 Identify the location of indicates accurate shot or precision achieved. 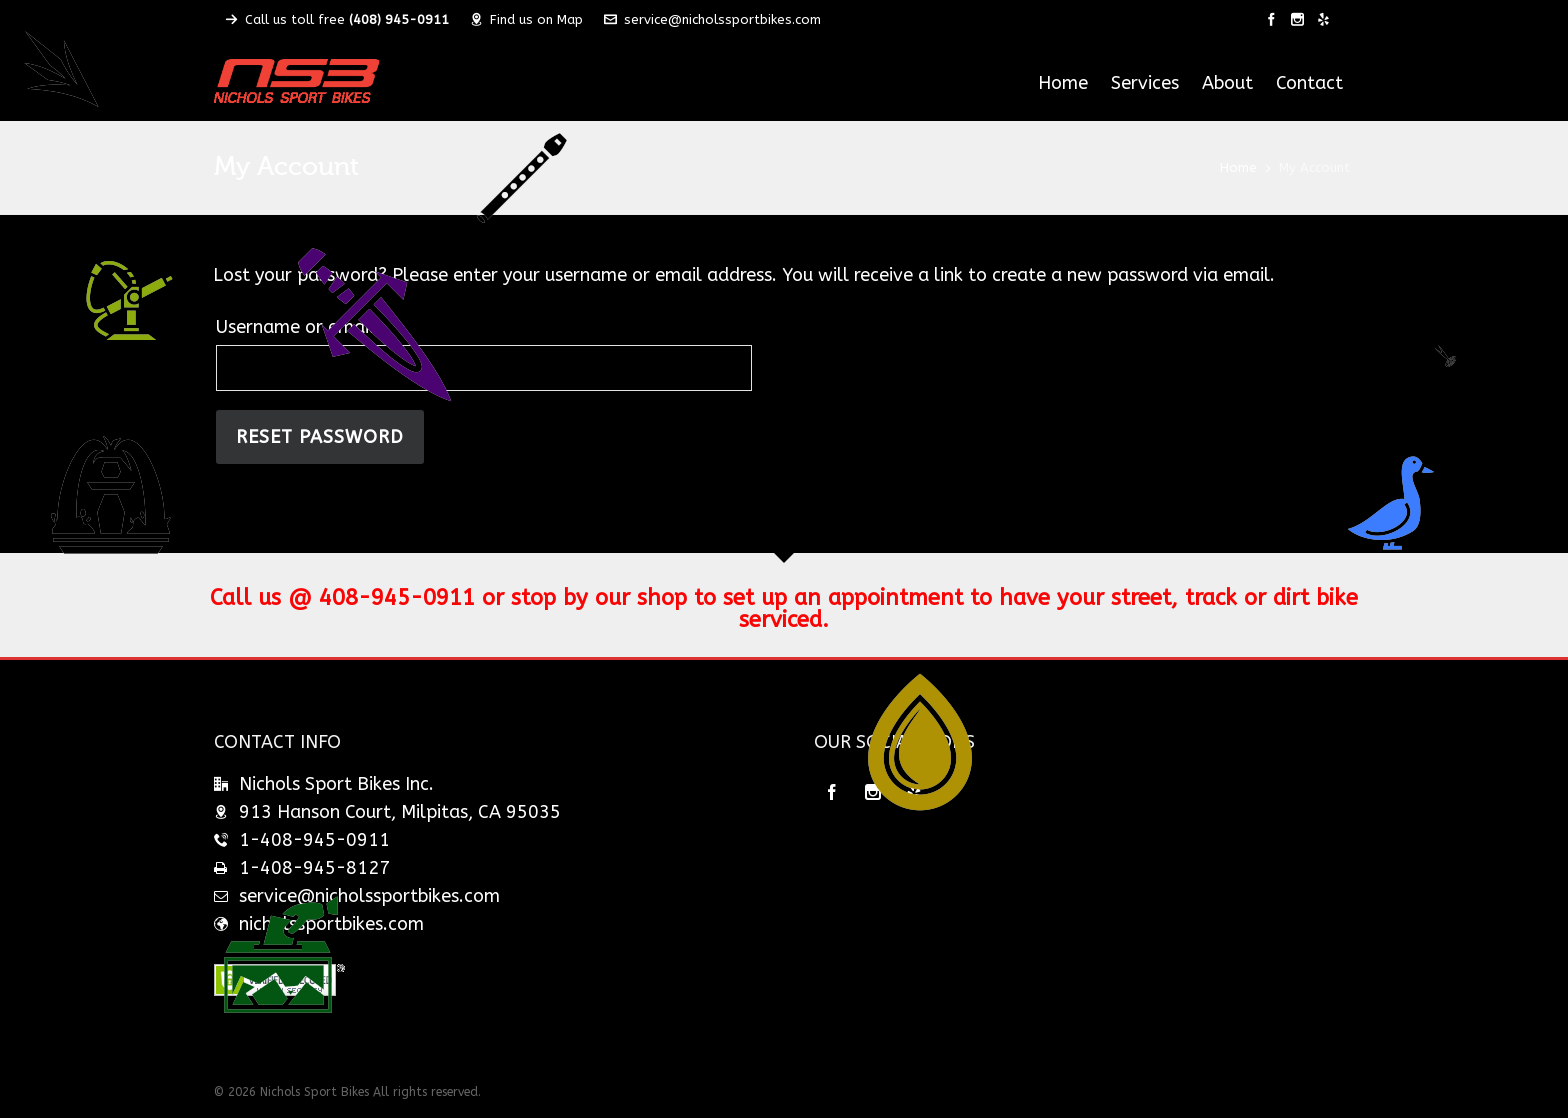
(1445, 356).